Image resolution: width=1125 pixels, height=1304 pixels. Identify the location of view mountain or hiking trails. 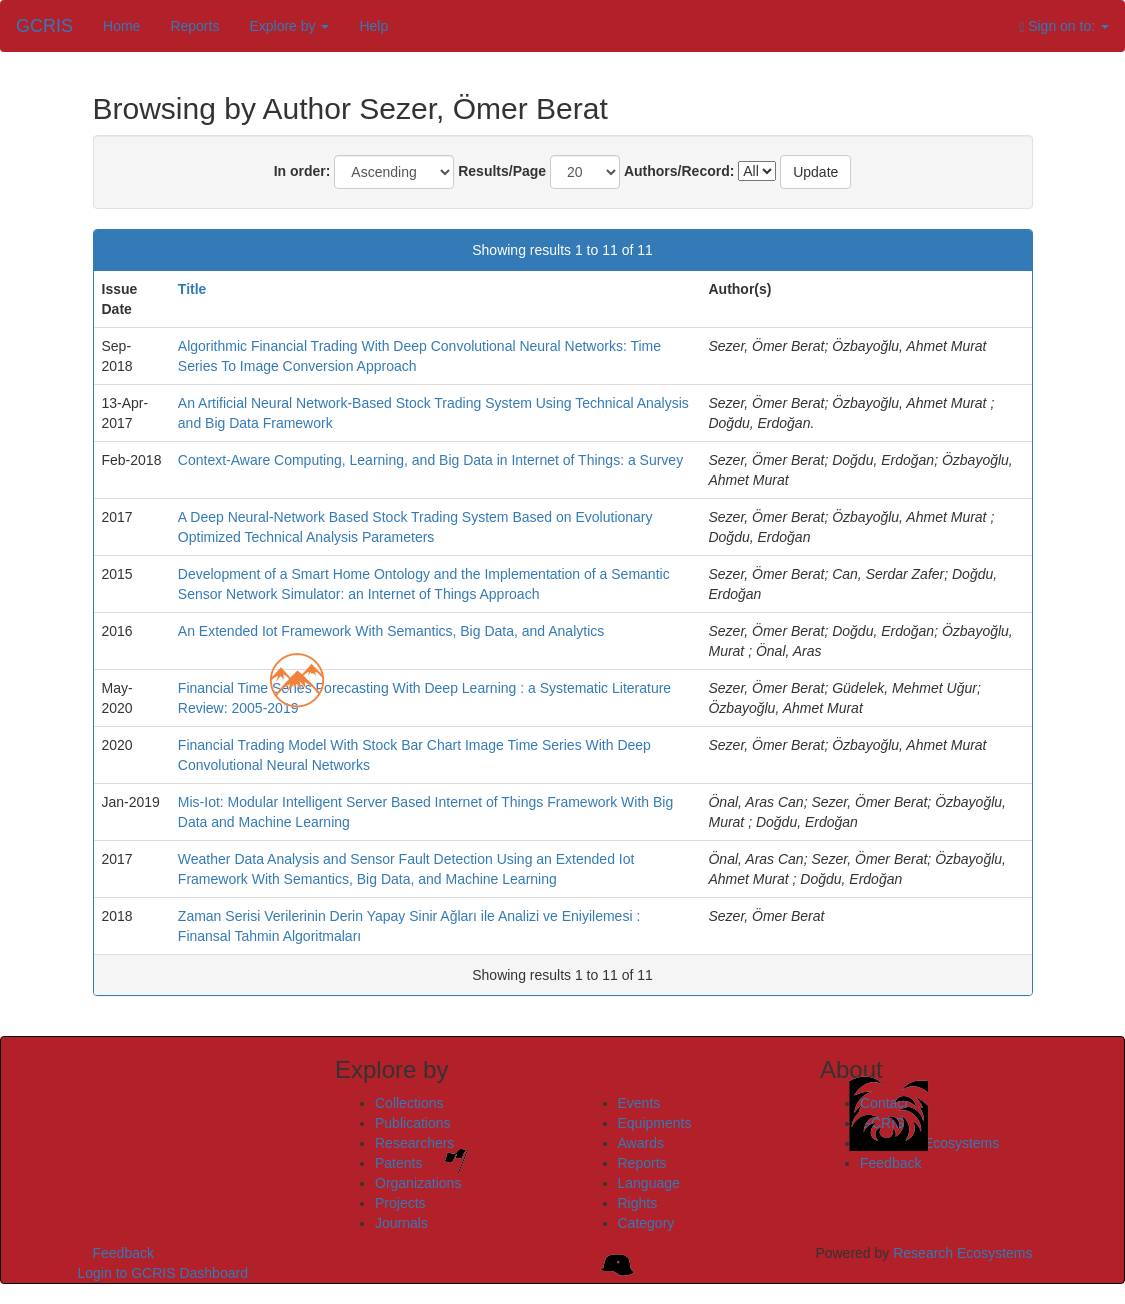
(297, 680).